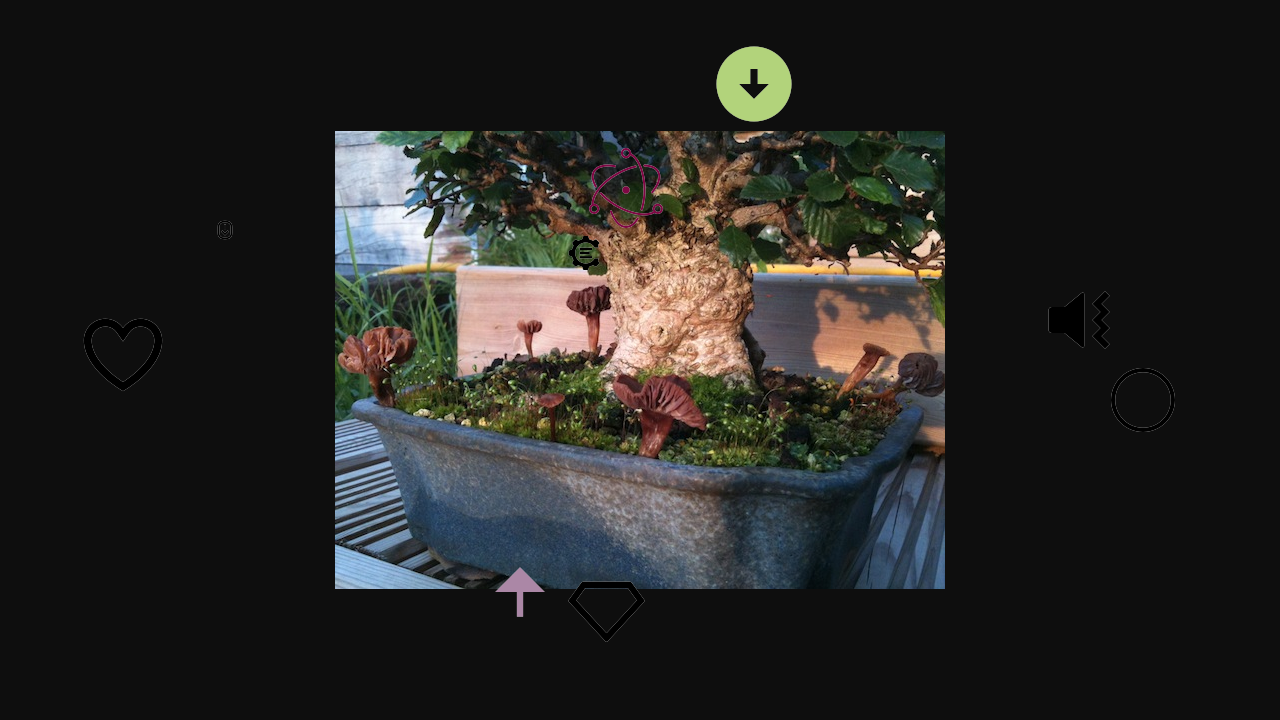  What do you see at coordinates (626, 188) in the screenshot?
I see `electron framework logo` at bounding box center [626, 188].